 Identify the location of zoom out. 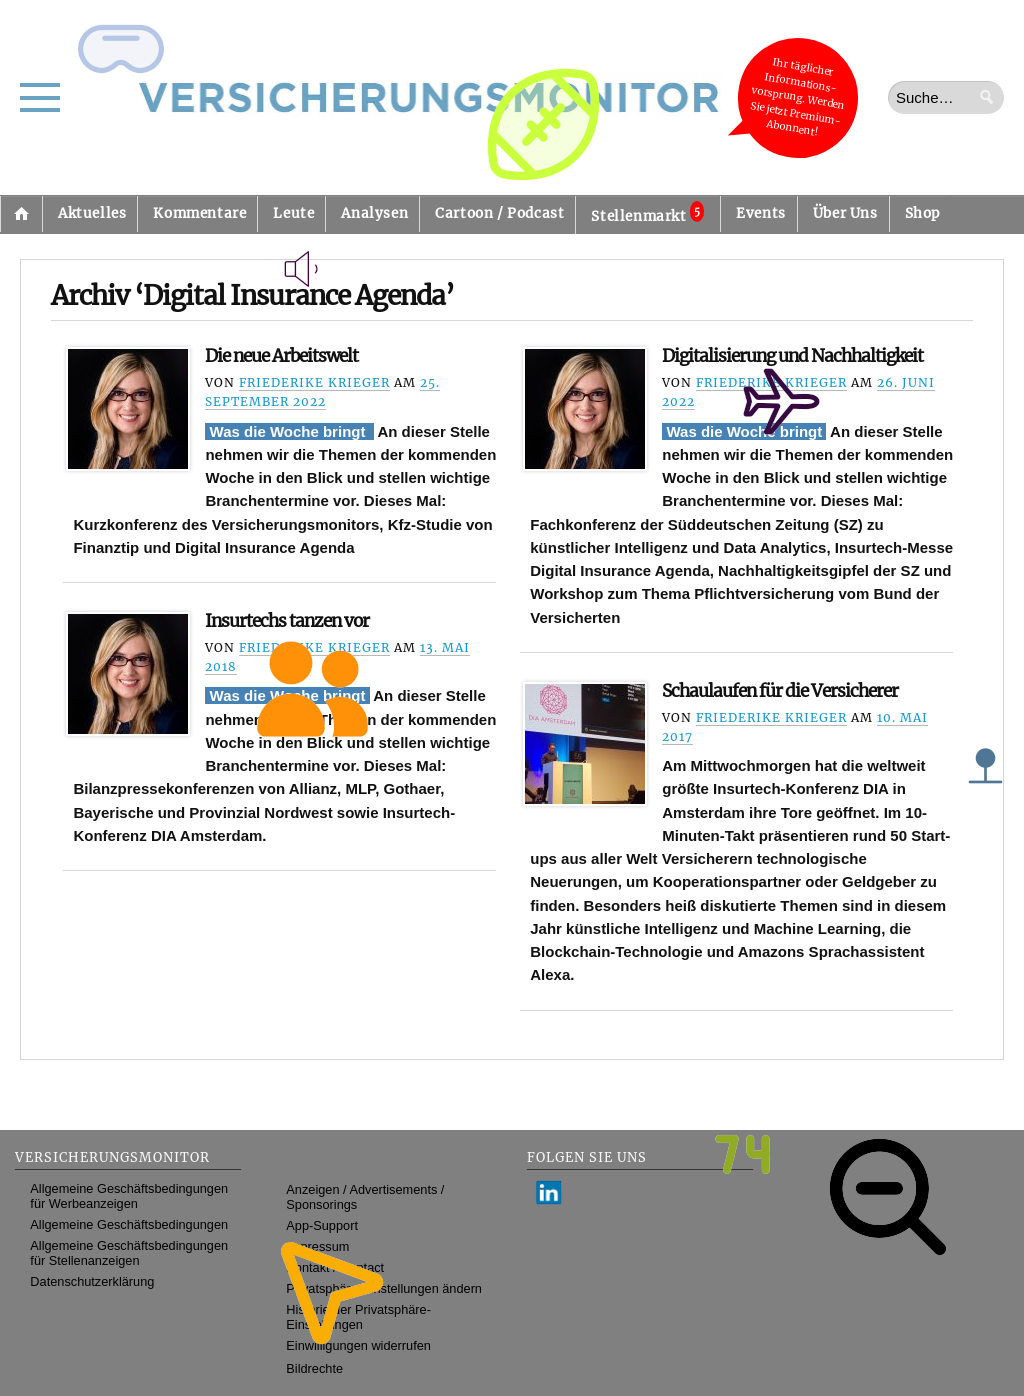
(888, 1197).